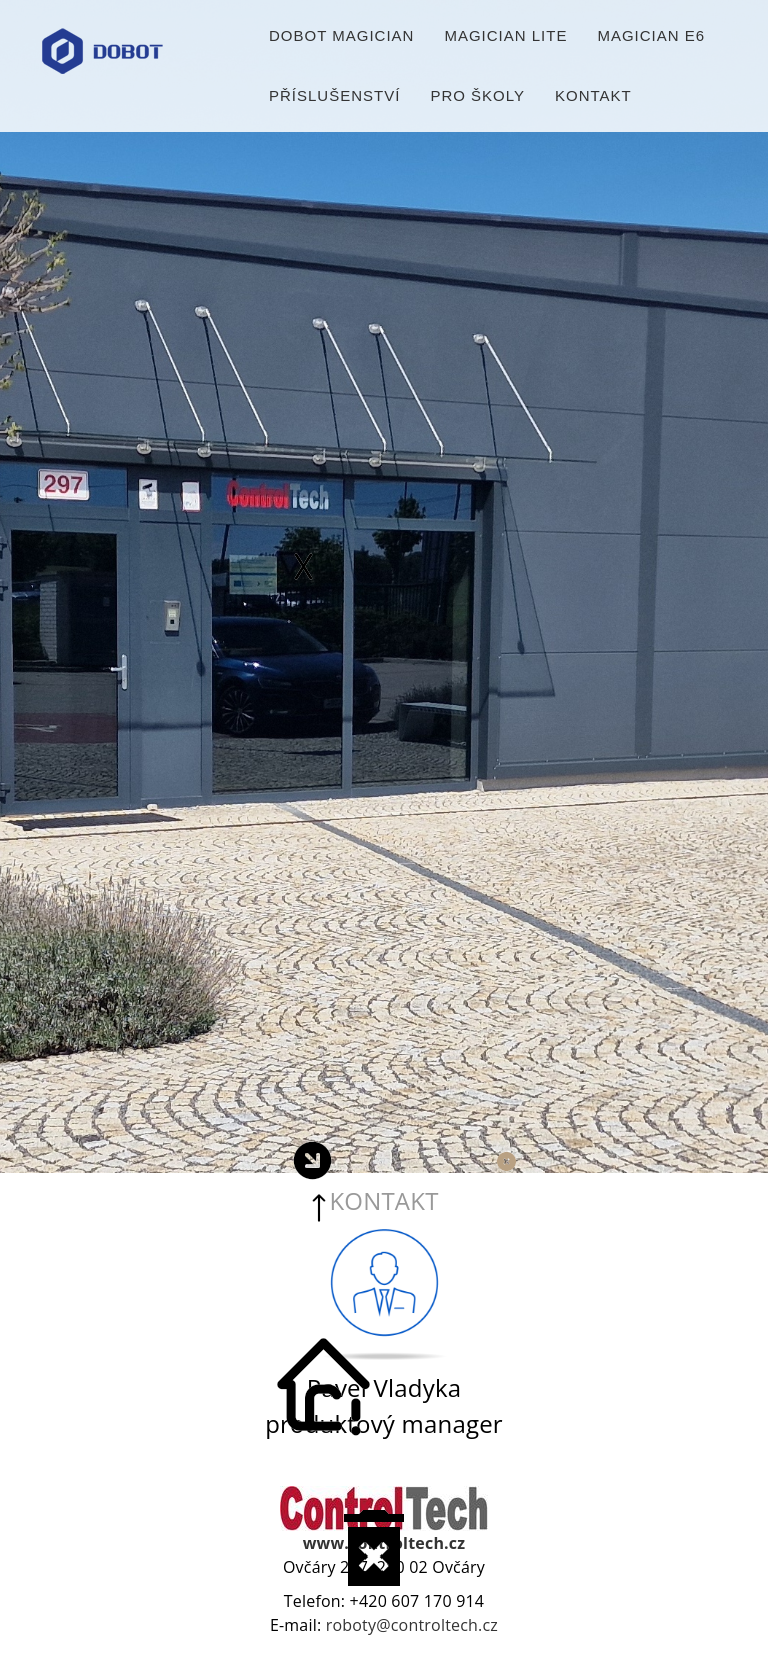 This screenshot has width=768, height=1676. What do you see at coordinates (319, 1208) in the screenshot?
I see `scroll to top of page` at bounding box center [319, 1208].